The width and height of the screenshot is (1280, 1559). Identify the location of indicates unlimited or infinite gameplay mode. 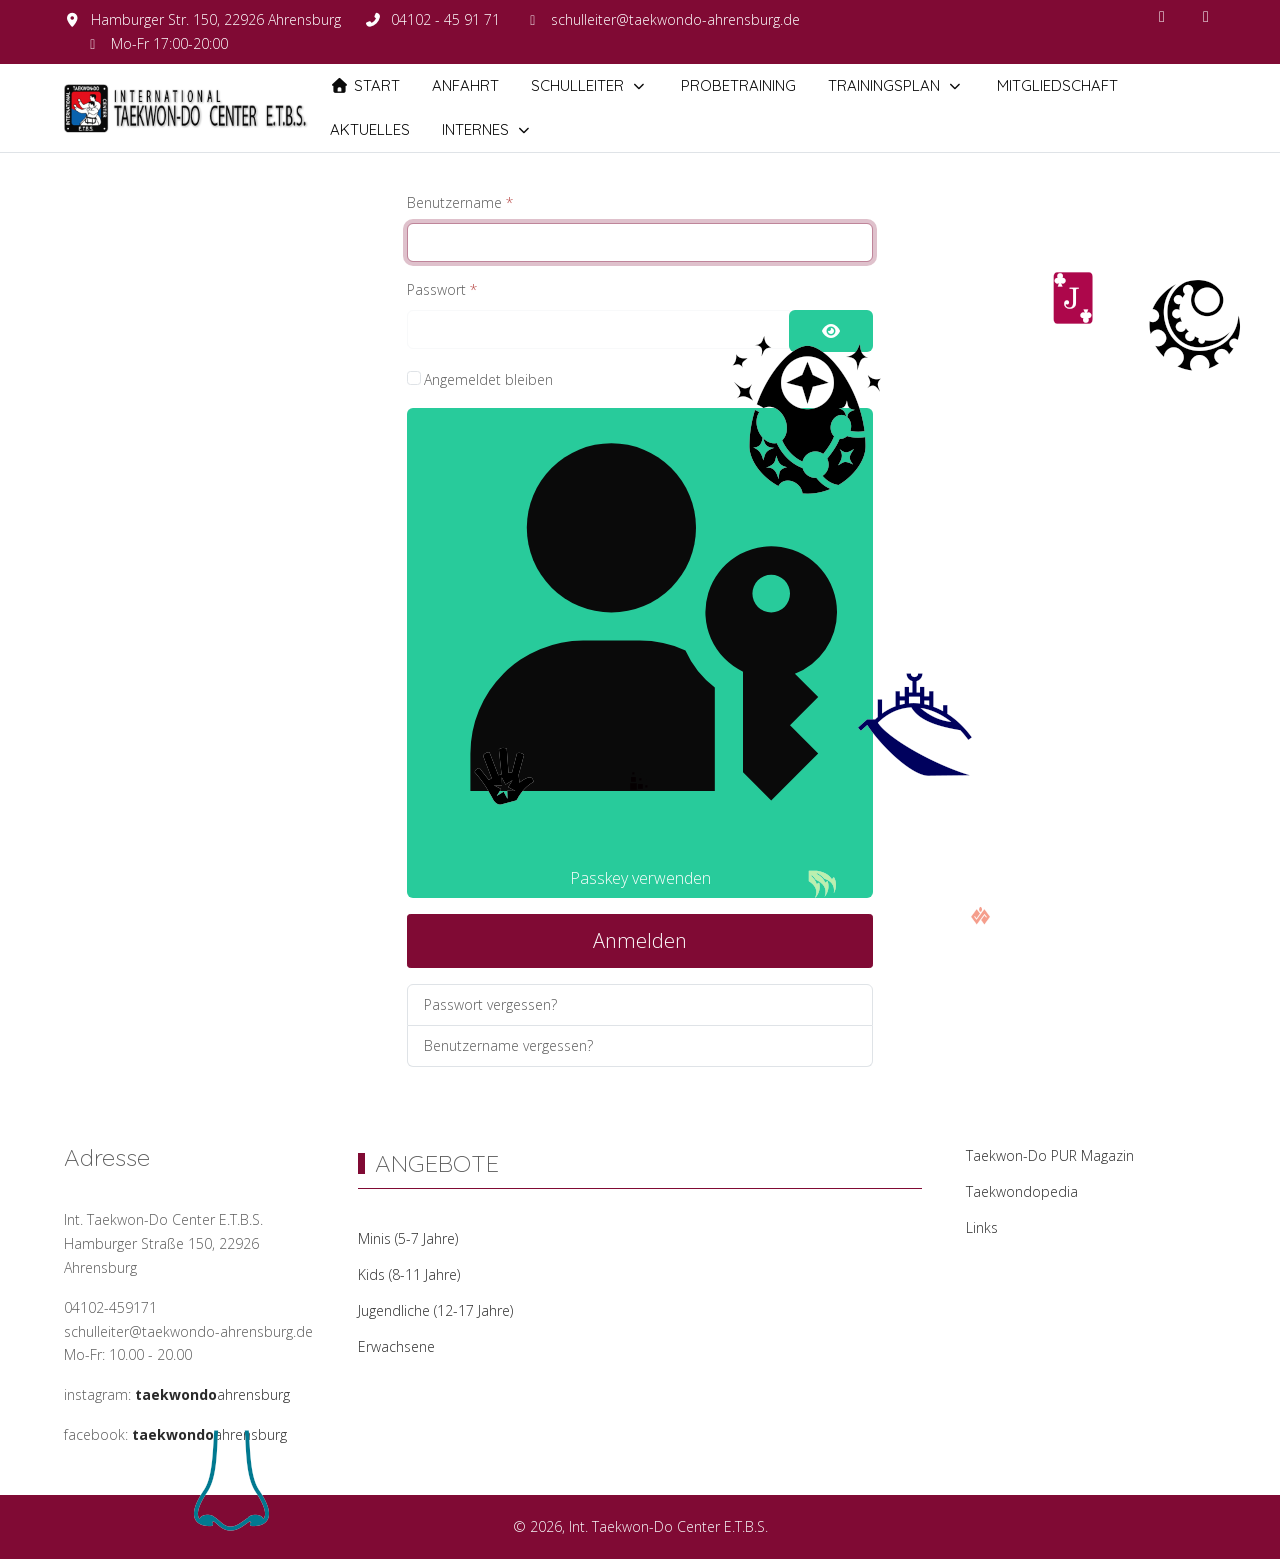
(980, 916).